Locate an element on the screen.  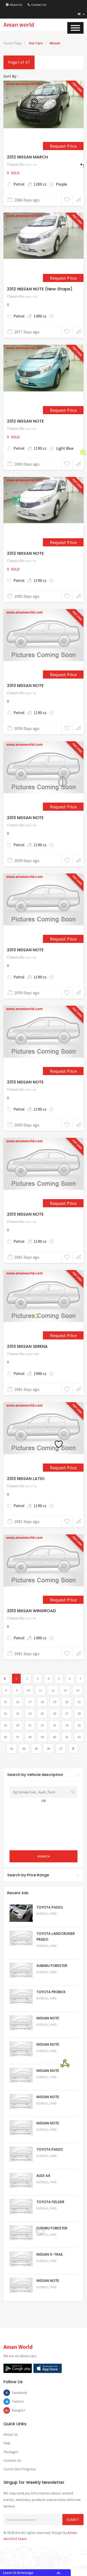
undo or go back to previous action is located at coordinates (82, 165).